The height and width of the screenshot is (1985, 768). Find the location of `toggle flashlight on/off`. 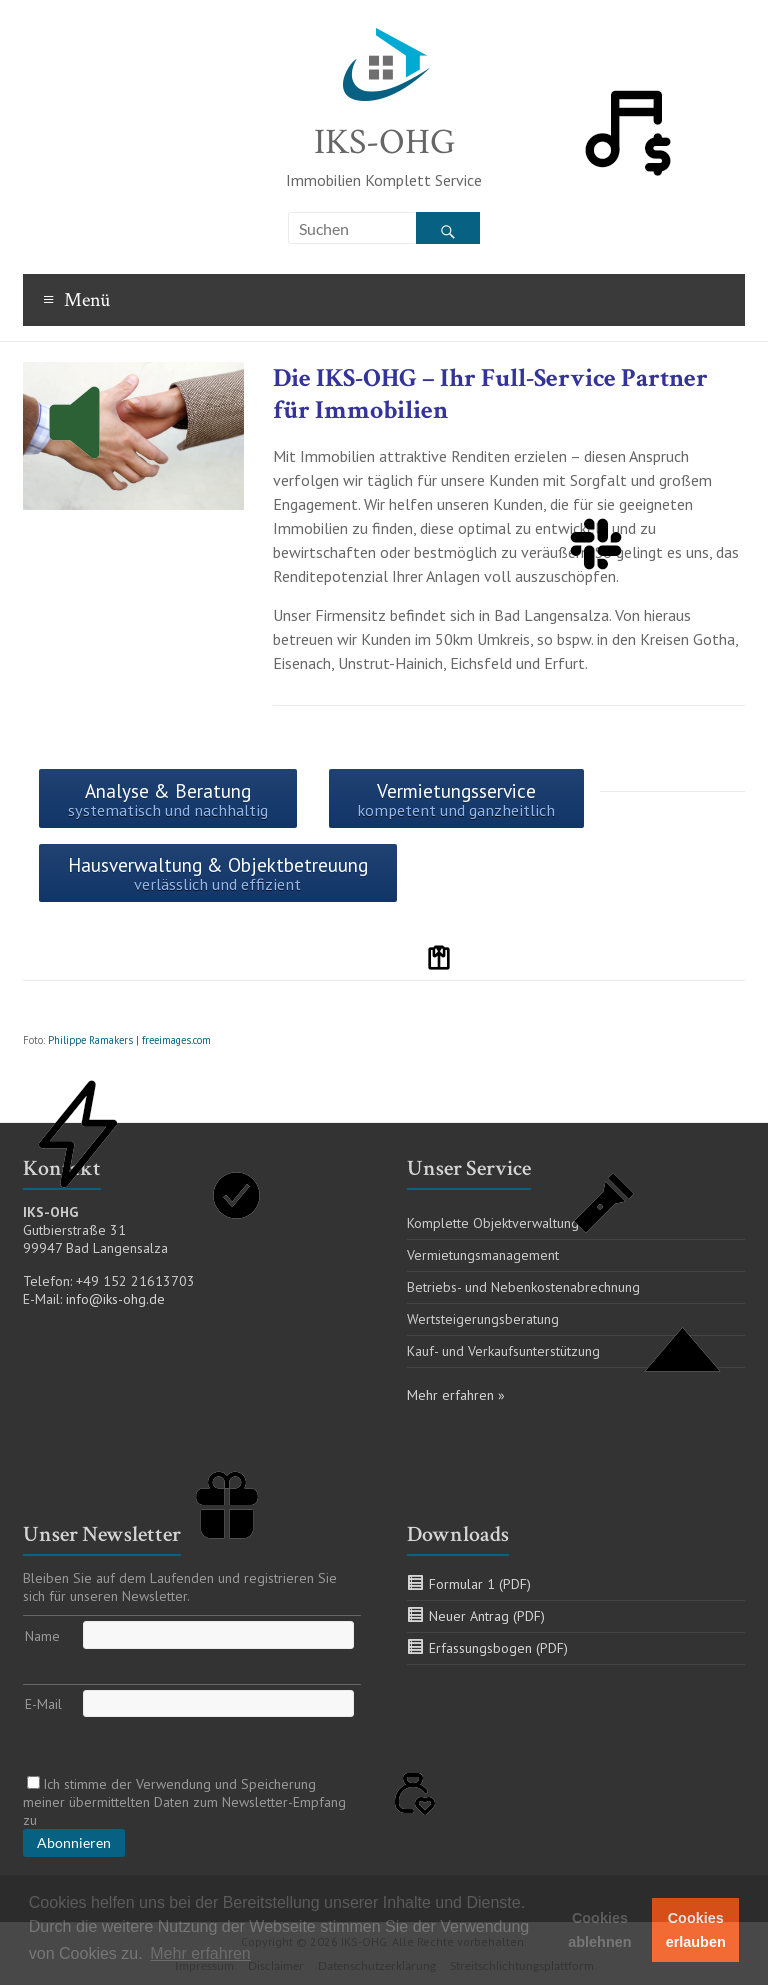

toggle flashlight on/off is located at coordinates (604, 1203).